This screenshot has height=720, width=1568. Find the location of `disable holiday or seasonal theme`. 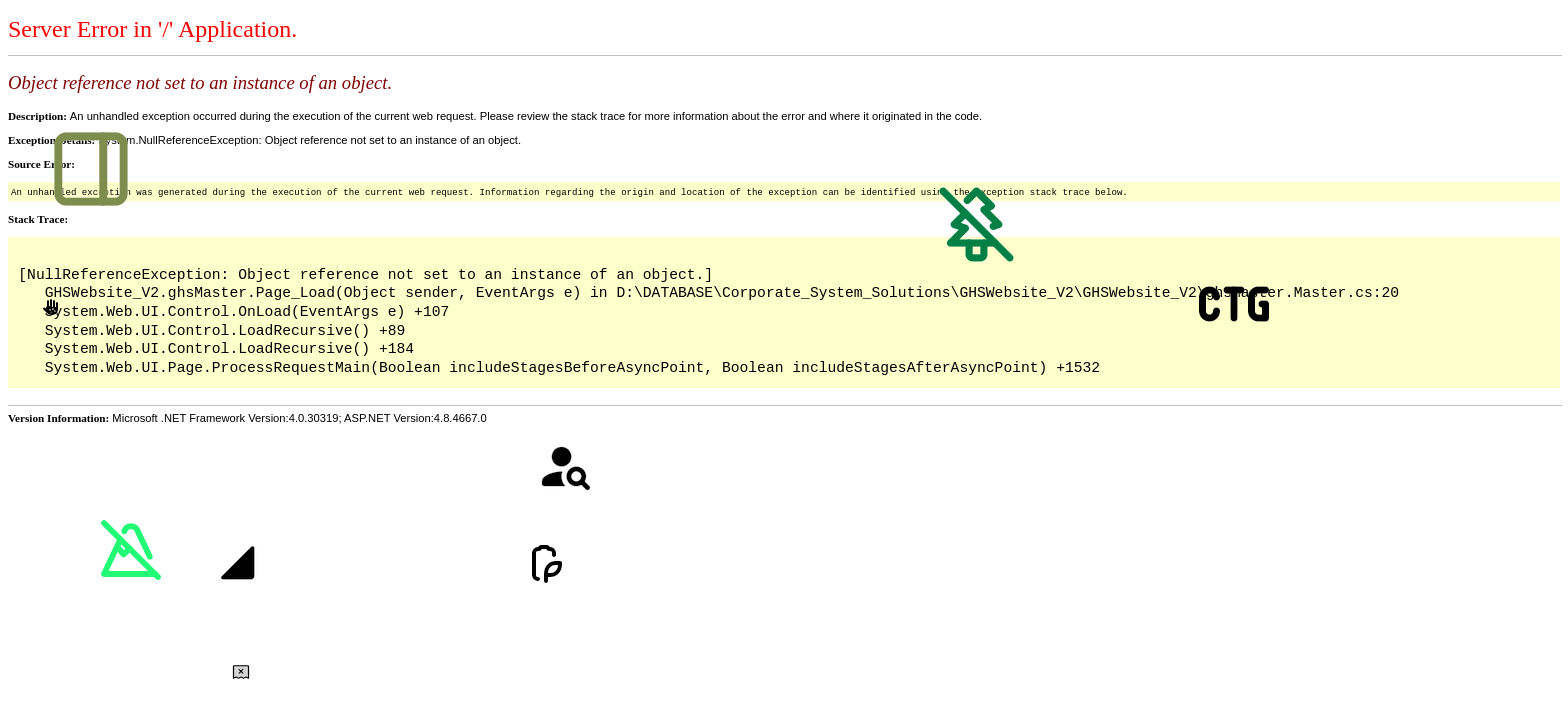

disable holiday or seasonal theme is located at coordinates (976, 224).